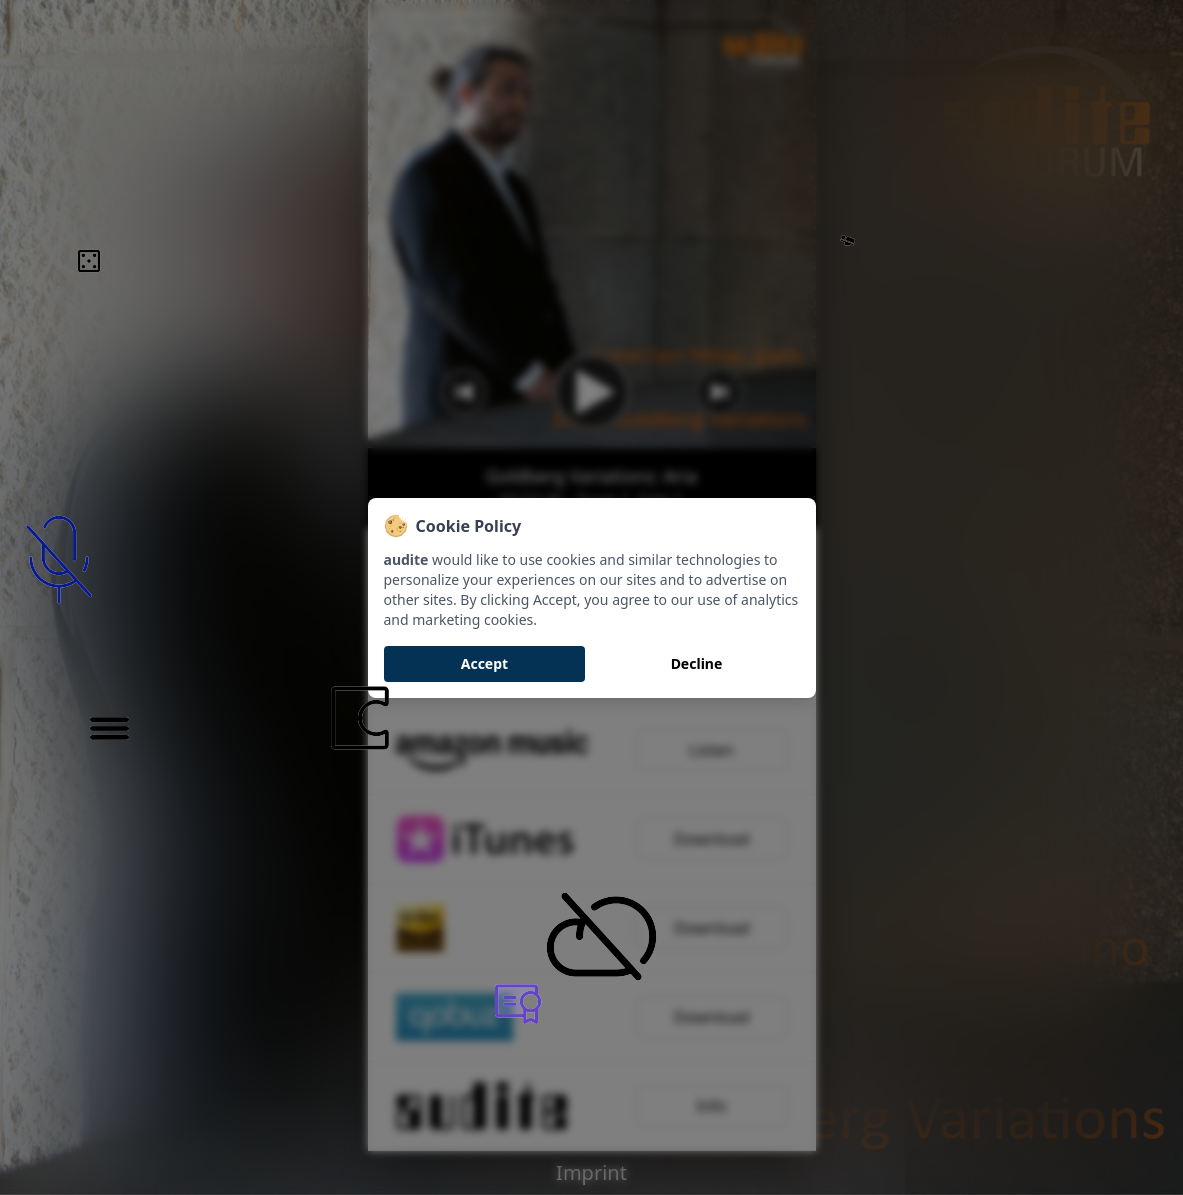 This screenshot has width=1183, height=1195. Describe the element at coordinates (847, 240) in the screenshot. I see `indicates a lie-flat or angled seat option on a flight` at that location.